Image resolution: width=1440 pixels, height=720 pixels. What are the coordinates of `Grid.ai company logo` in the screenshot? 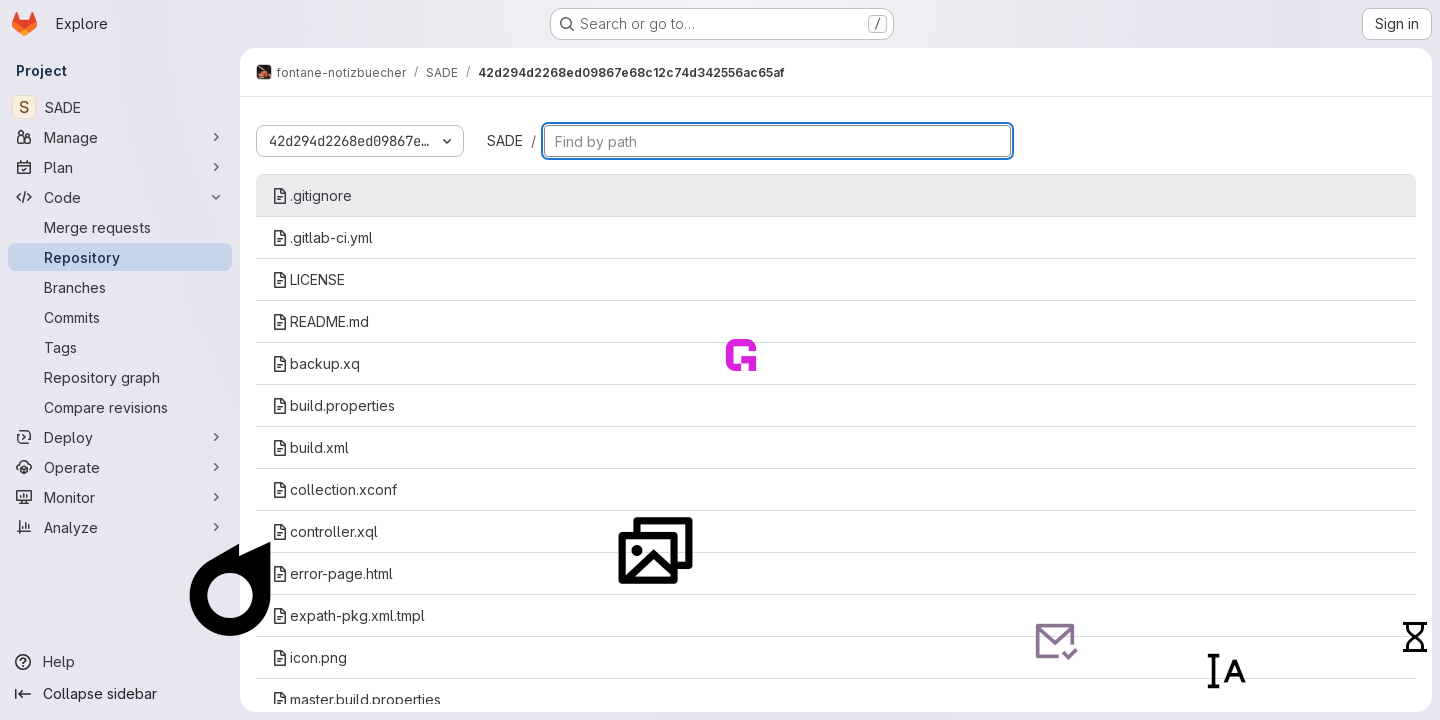 It's located at (741, 355).